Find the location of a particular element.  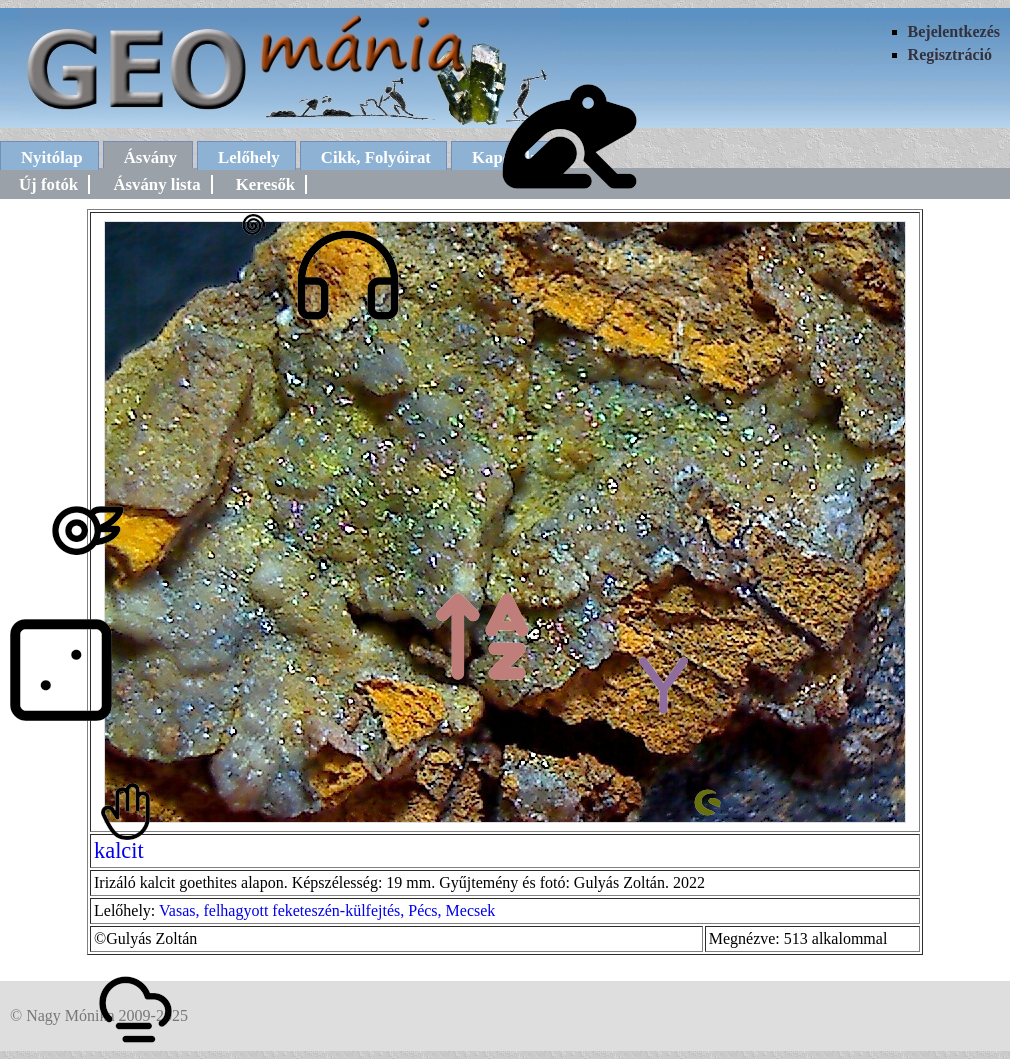

represents the letter Y in text or labeling is located at coordinates (663, 685).